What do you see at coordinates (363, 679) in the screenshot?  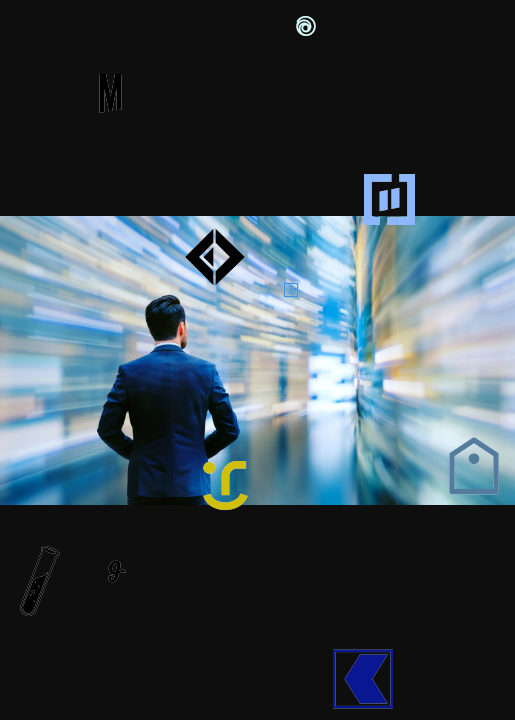 I see `thurgauer kantonalbank logo` at bounding box center [363, 679].